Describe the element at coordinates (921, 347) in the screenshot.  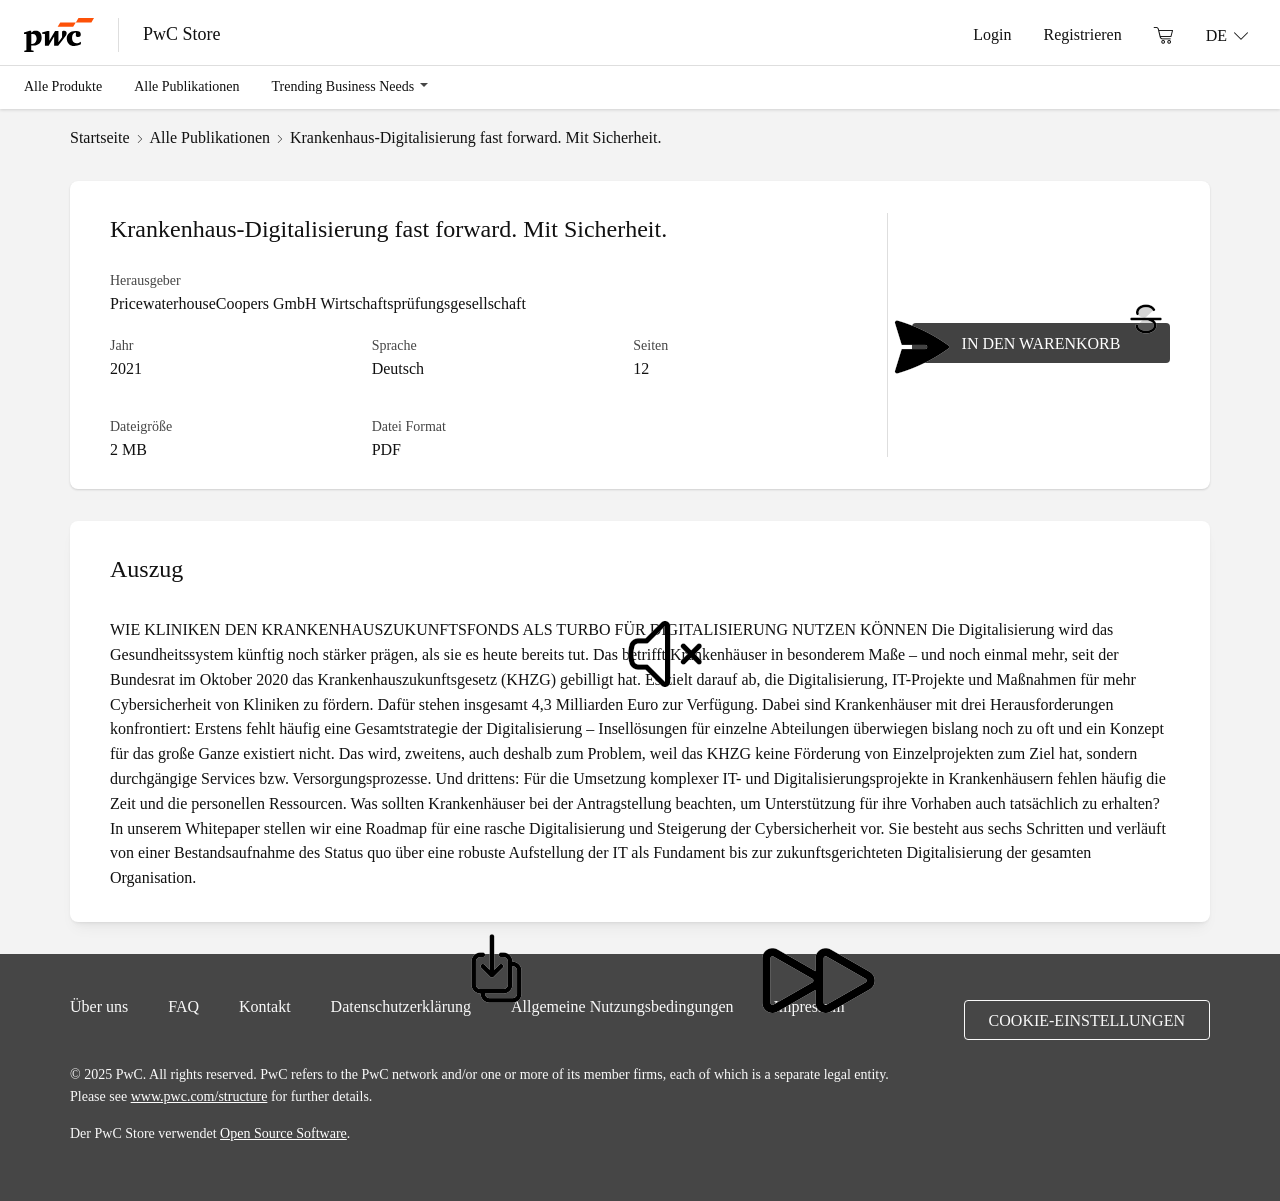
I see `send a message` at that location.